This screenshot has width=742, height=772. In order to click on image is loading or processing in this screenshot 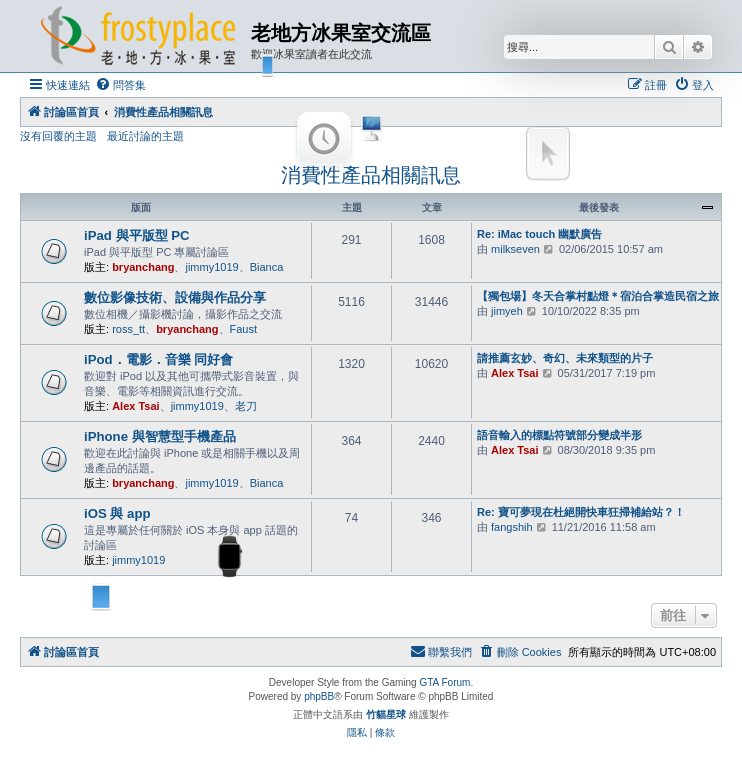, I will do `click(324, 139)`.